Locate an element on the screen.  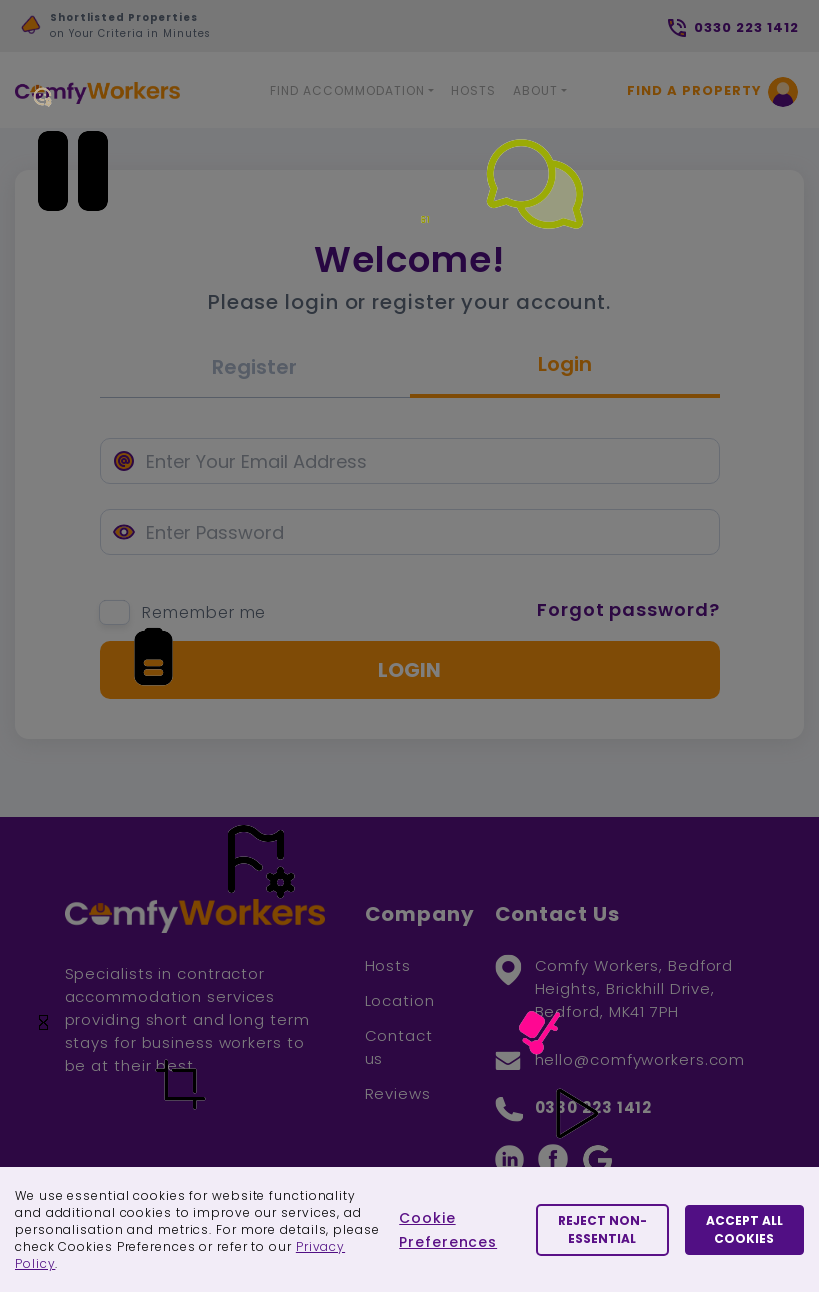
view bitcoin wallet mood or status is located at coordinates (42, 96).